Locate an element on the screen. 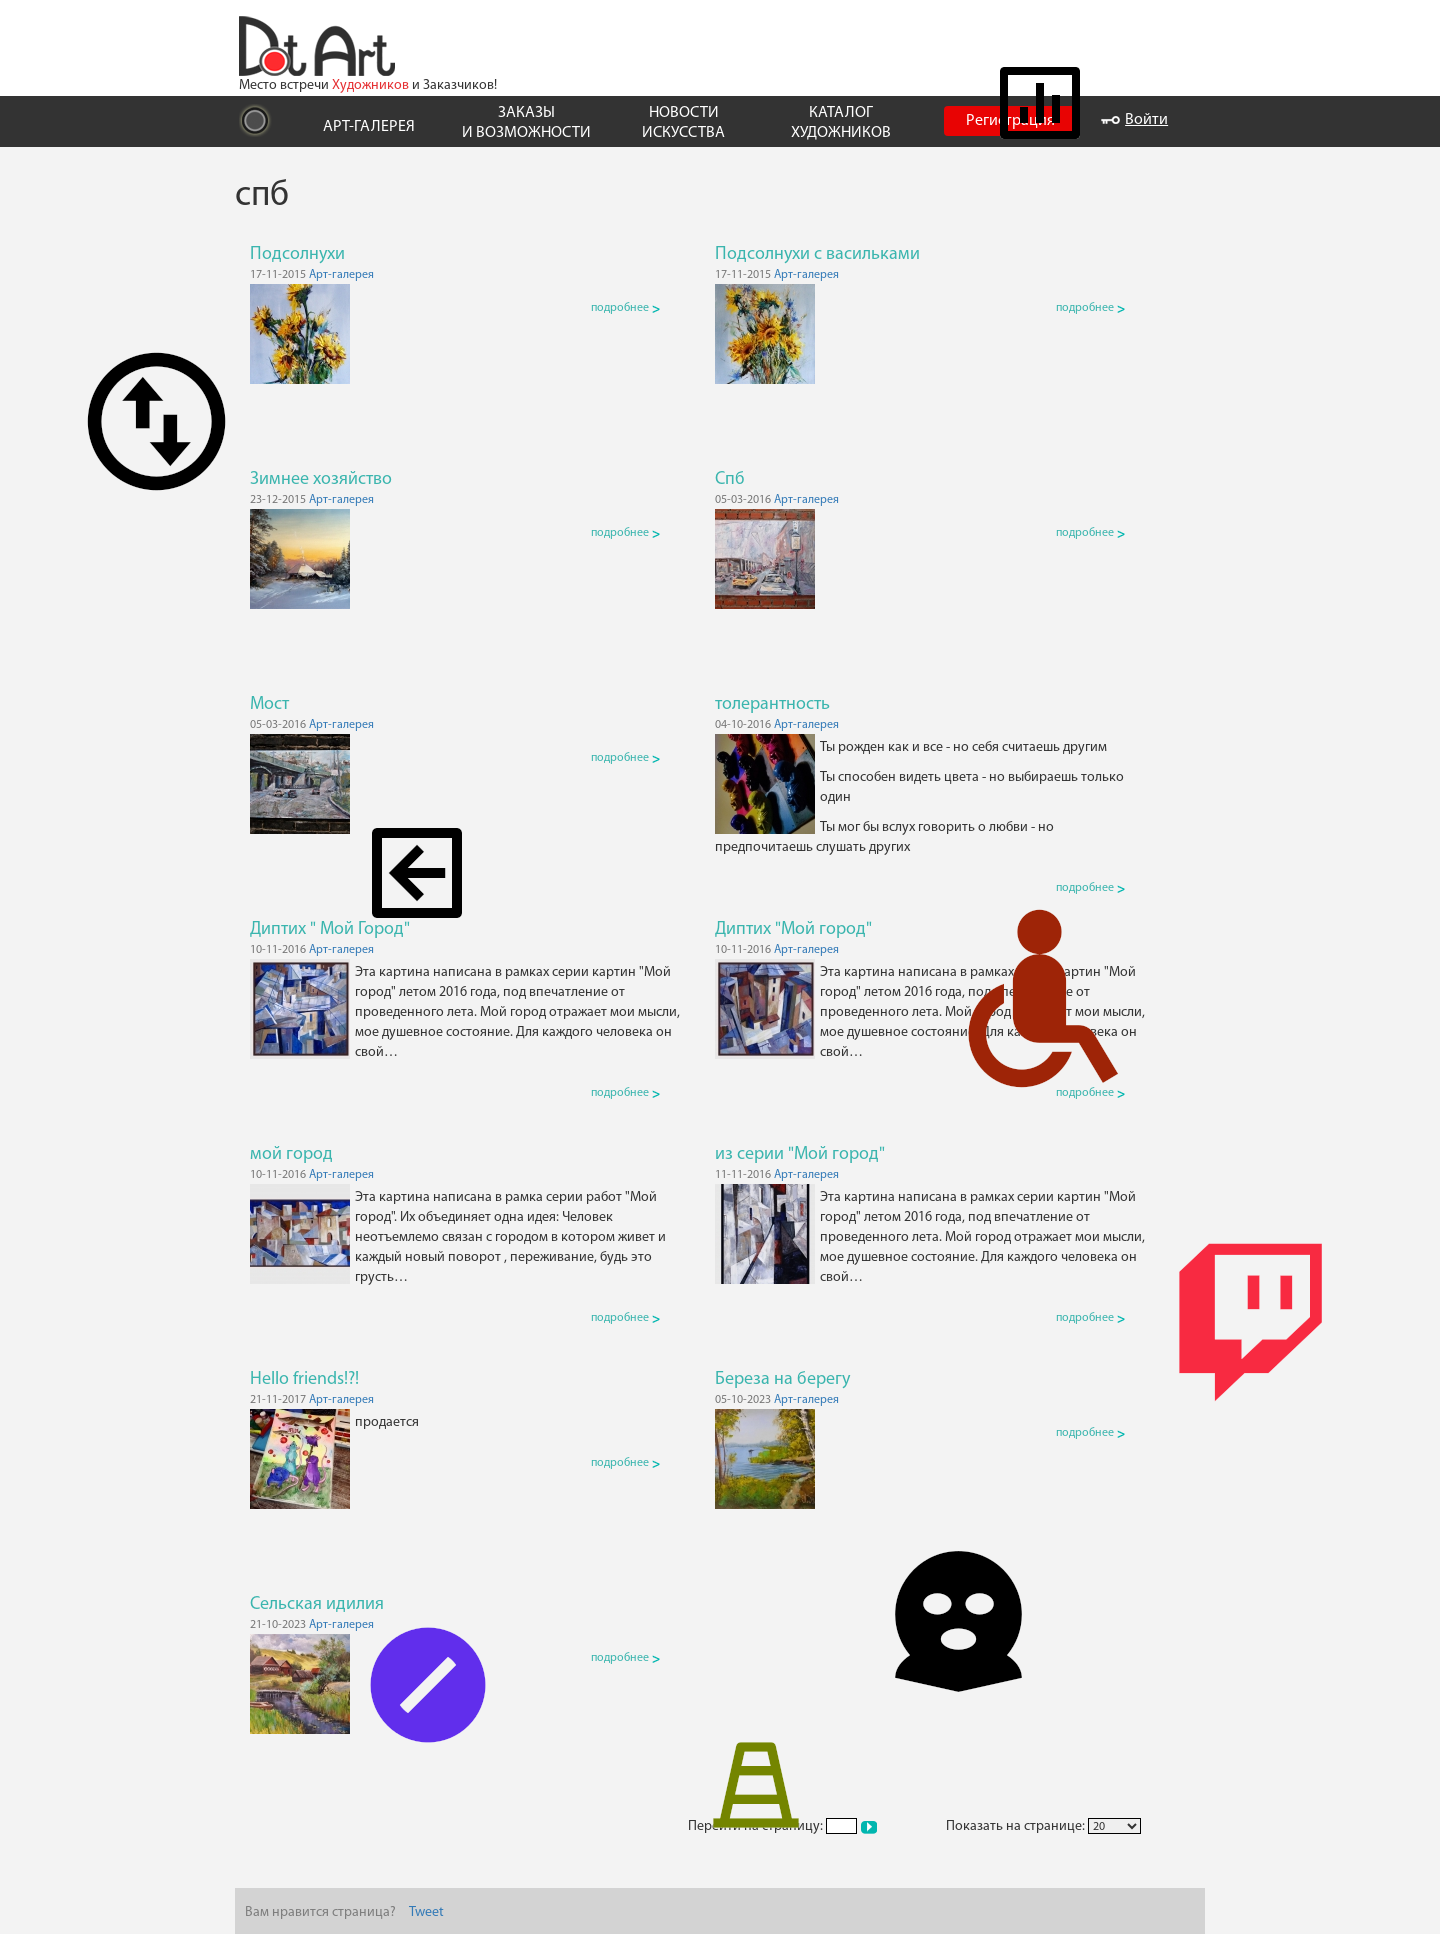  open the Twitch app is located at coordinates (1250, 1322).